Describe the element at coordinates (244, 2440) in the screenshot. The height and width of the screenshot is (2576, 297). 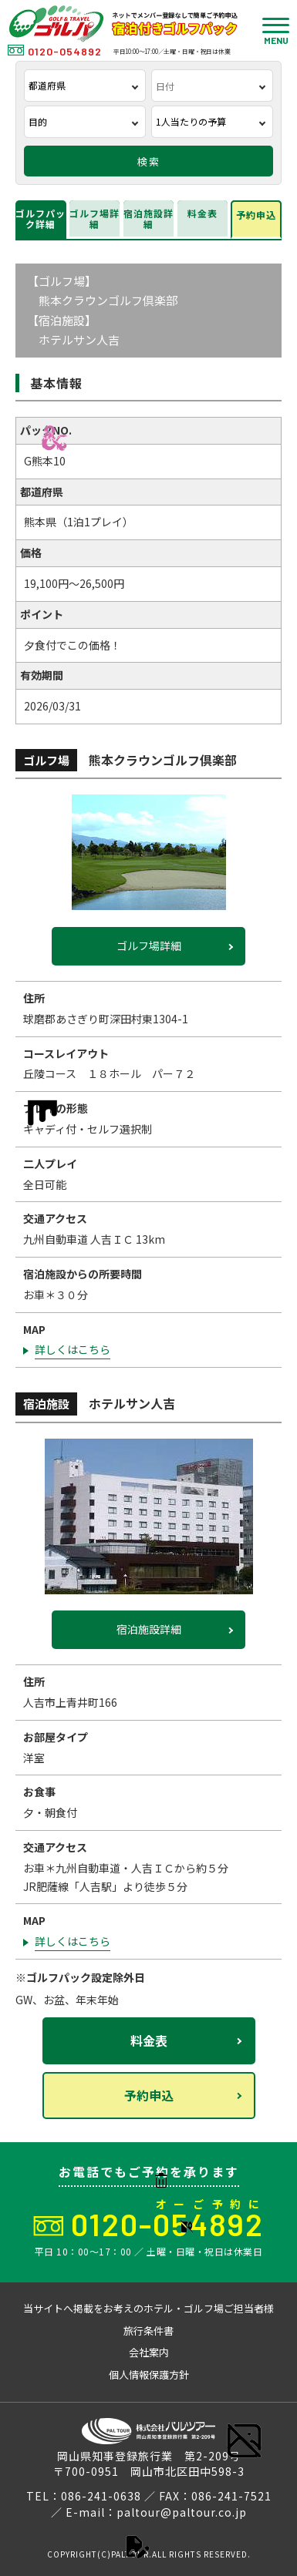
I see `image unavailable or cannot be displayed` at that location.